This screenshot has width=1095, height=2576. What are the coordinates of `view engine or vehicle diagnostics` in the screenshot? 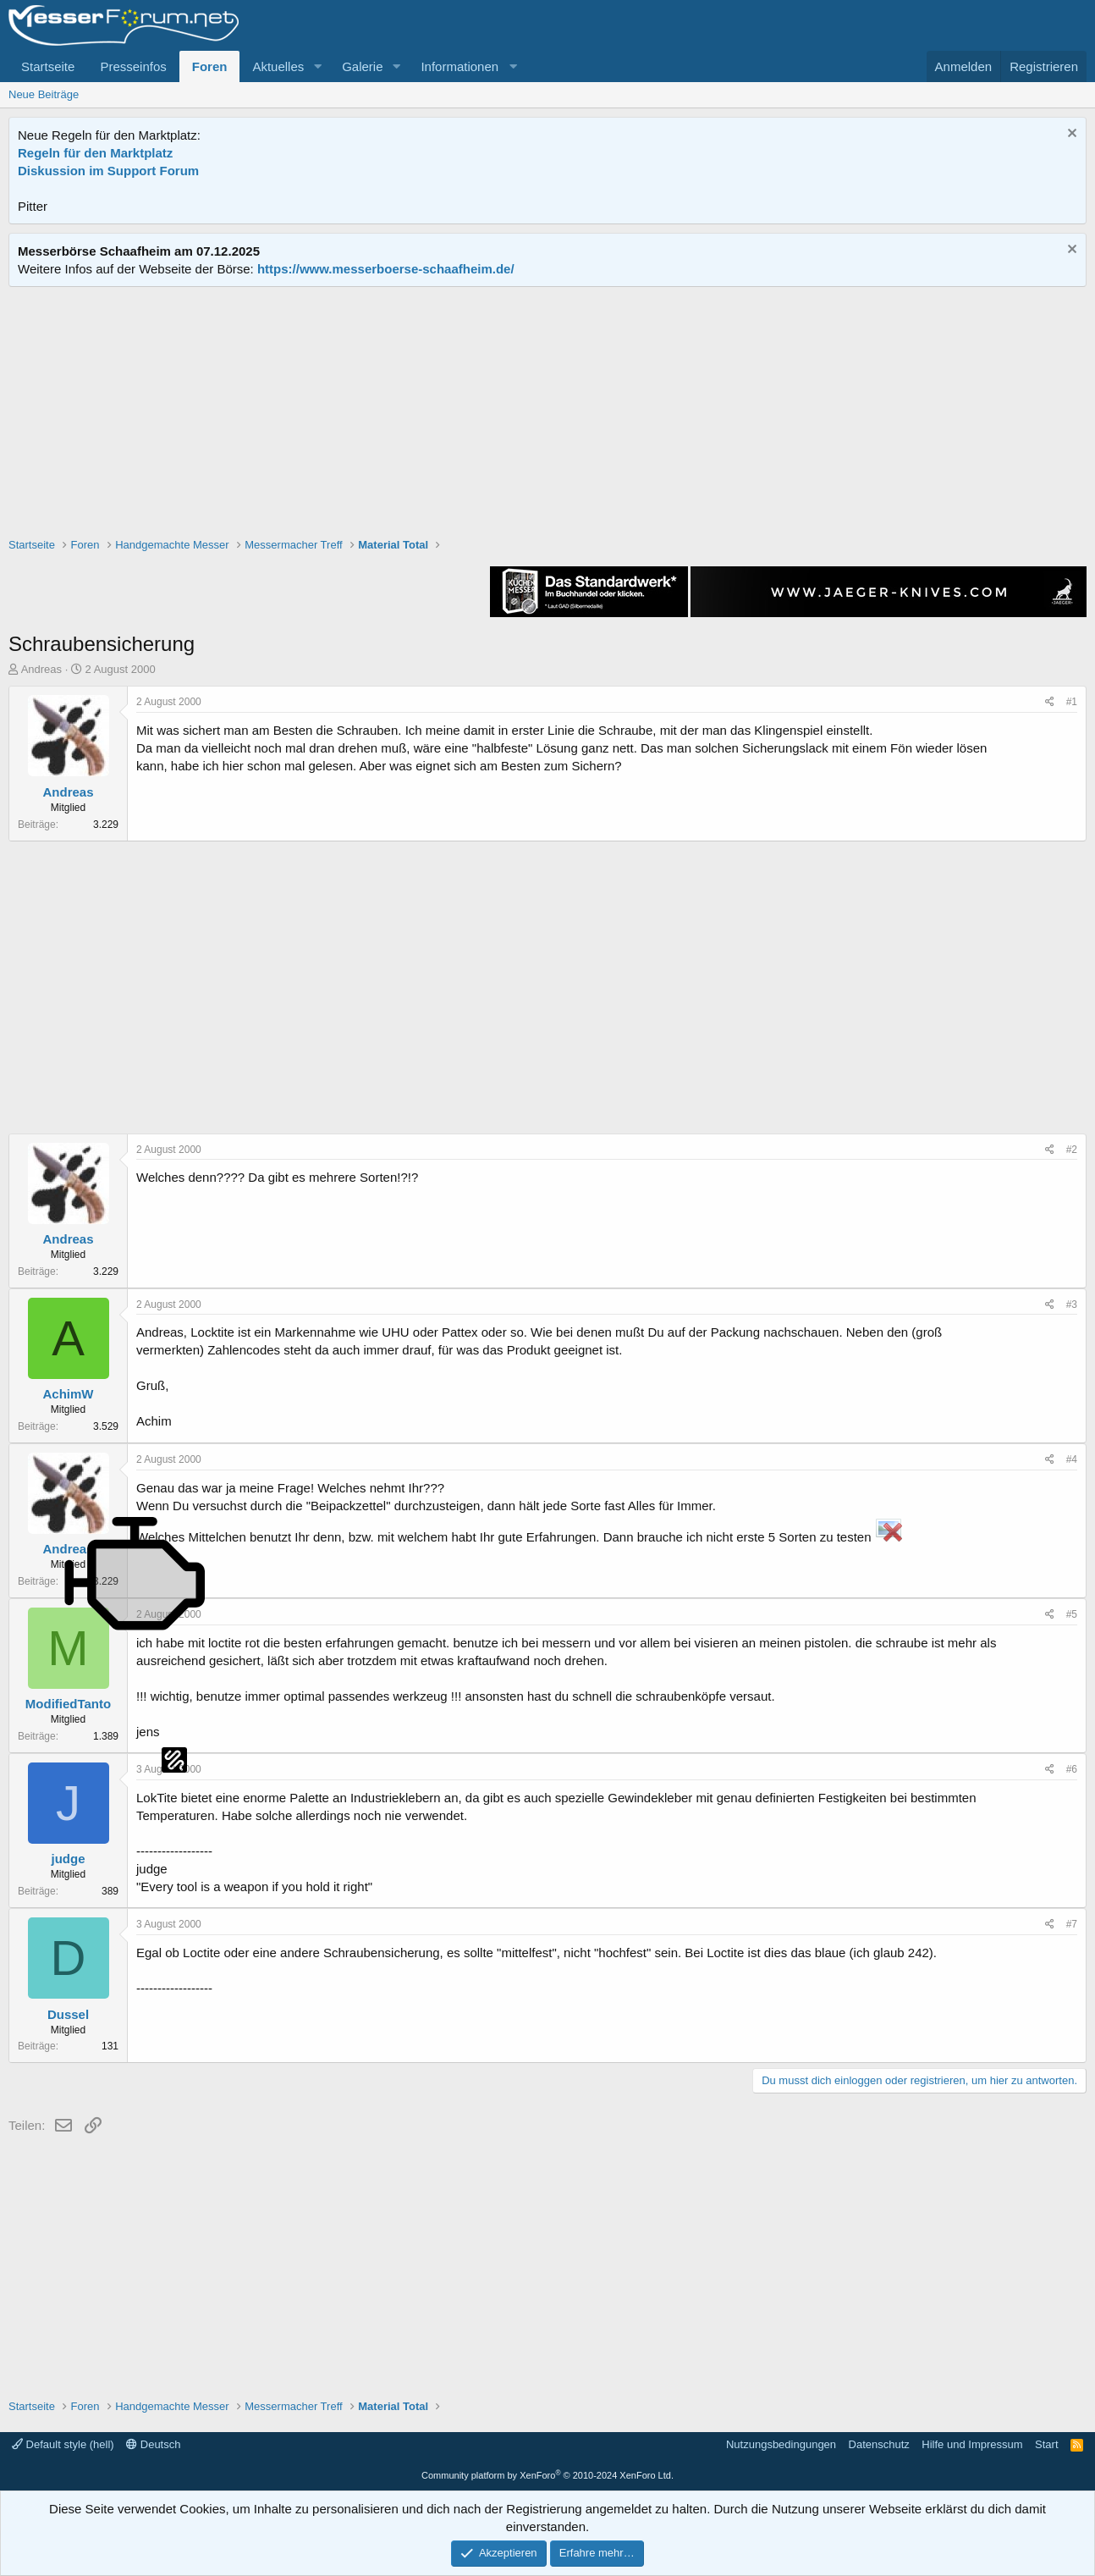 It's located at (132, 1575).